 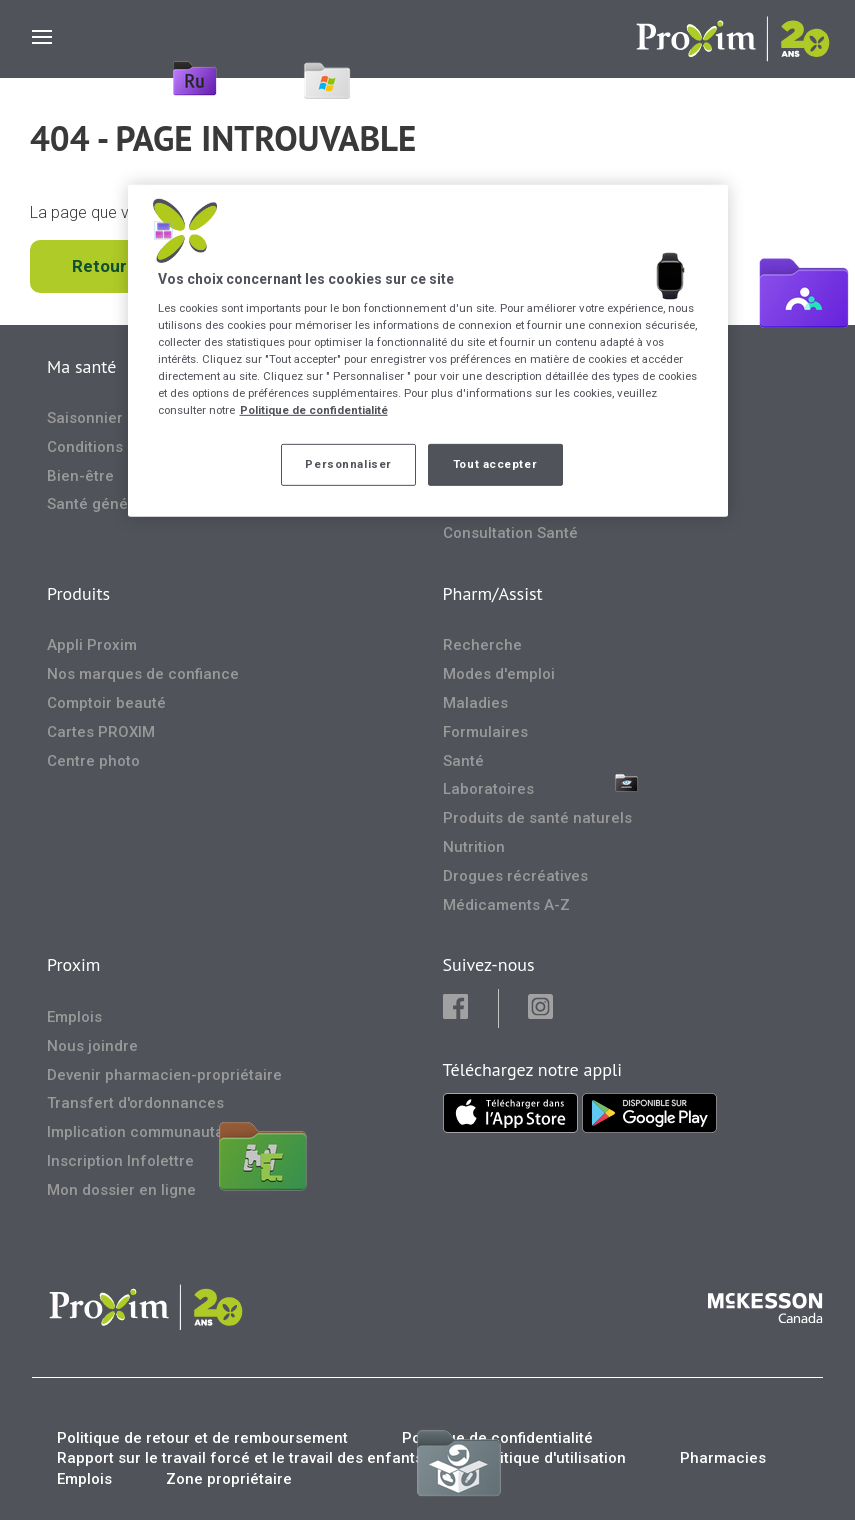 What do you see at coordinates (626, 783) in the screenshot?
I see `open Cassandra database project folder` at bounding box center [626, 783].